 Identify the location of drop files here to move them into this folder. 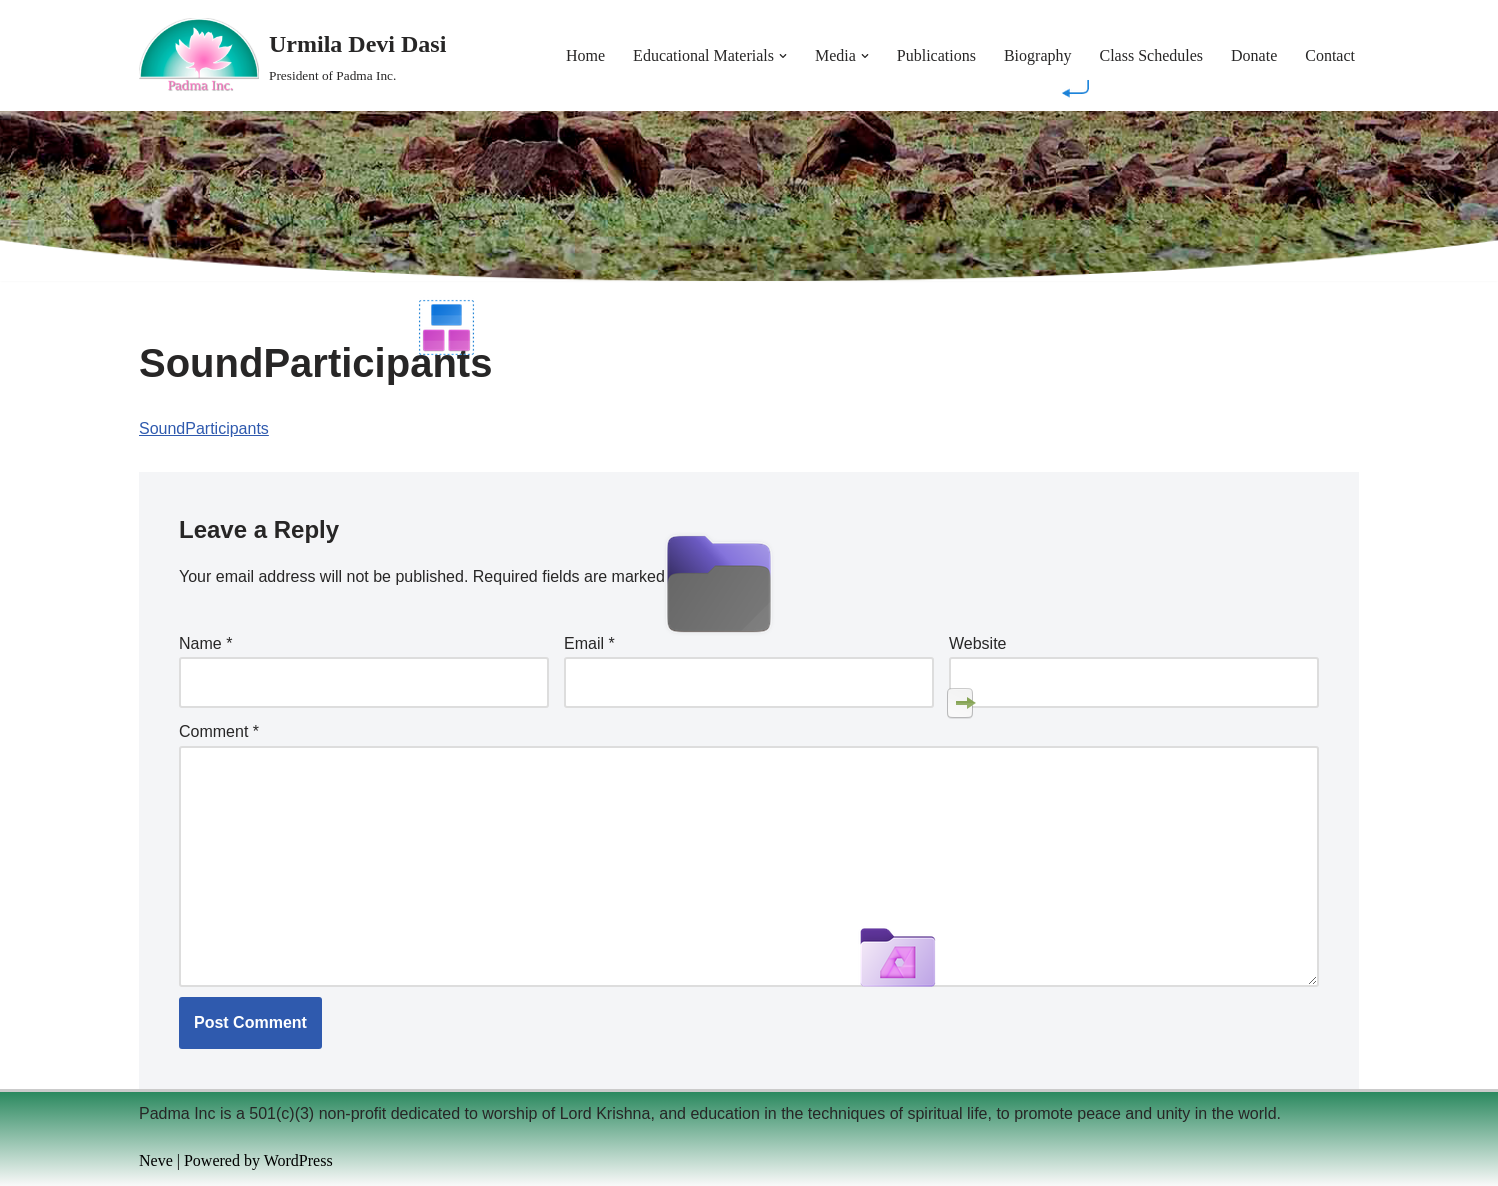
(719, 584).